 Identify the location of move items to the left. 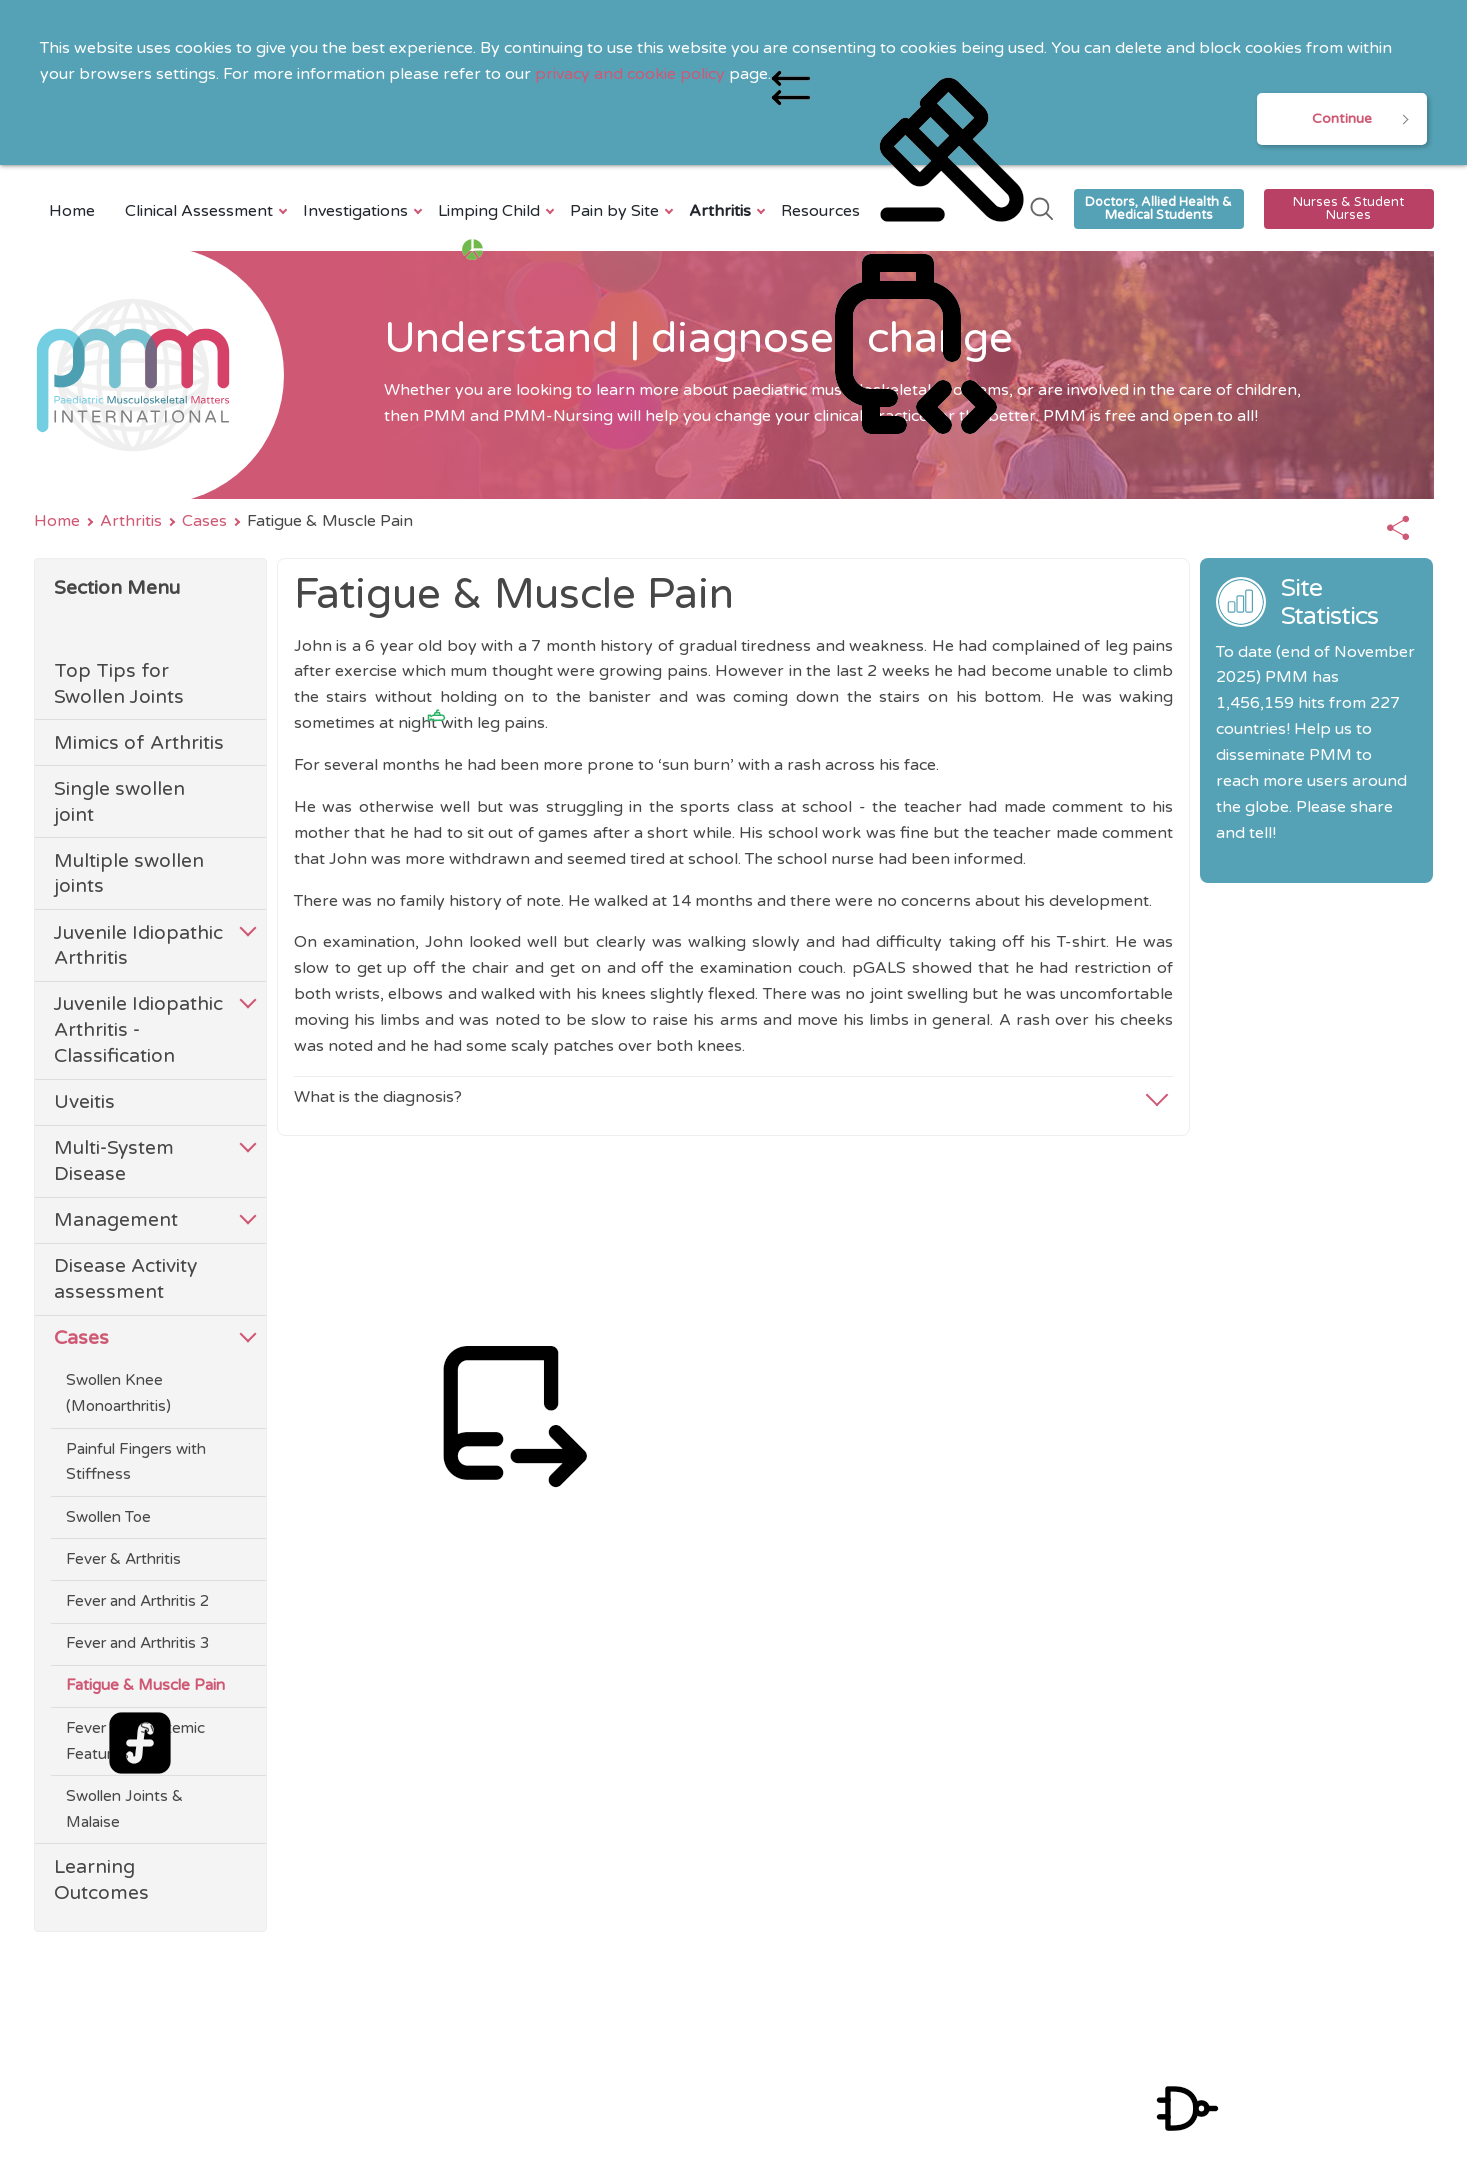
(791, 88).